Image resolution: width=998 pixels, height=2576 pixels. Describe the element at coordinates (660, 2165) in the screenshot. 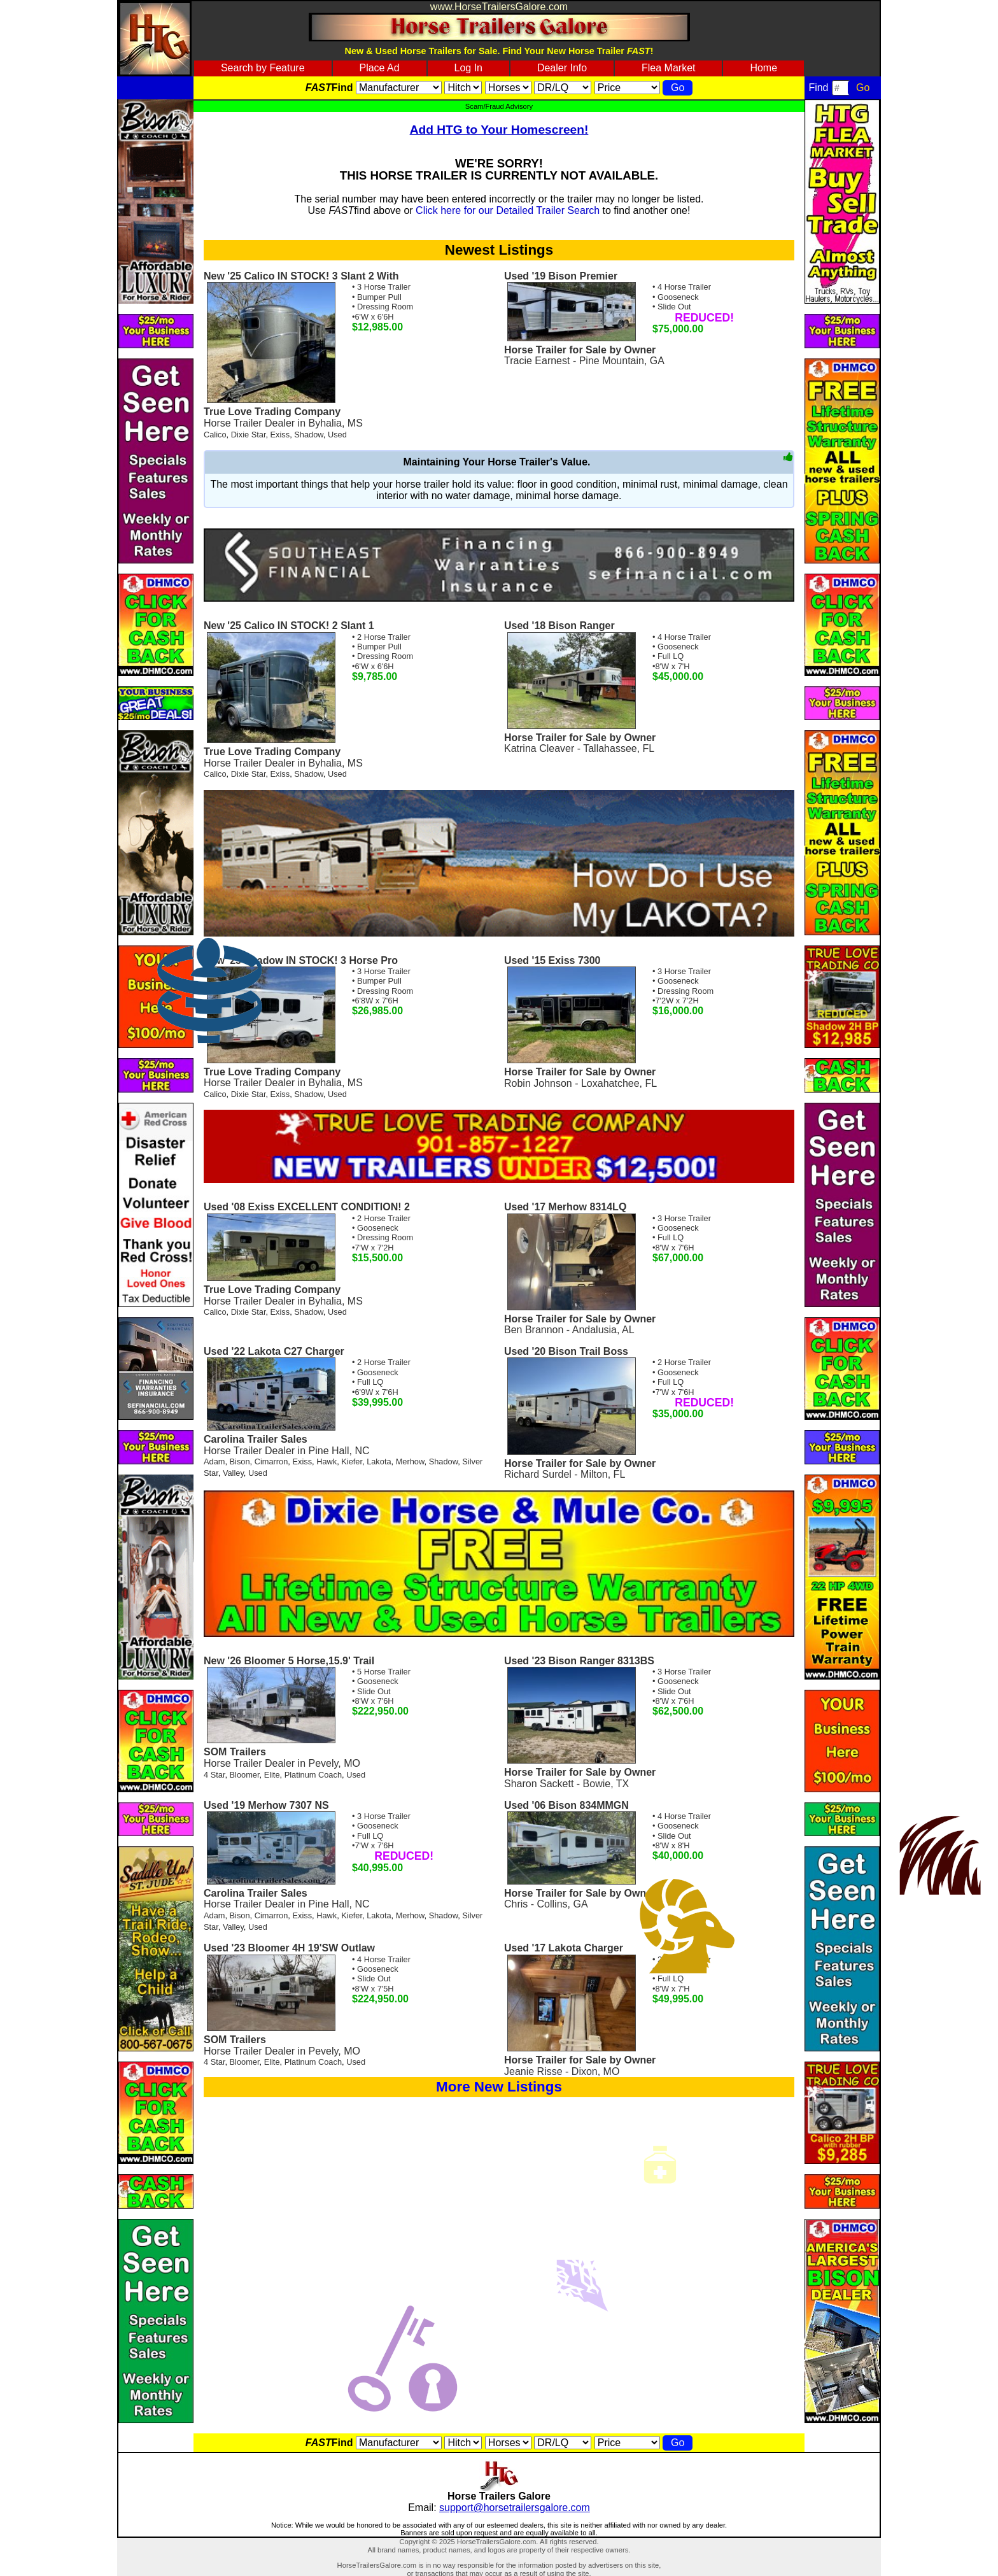

I see `access health or healing items` at that location.